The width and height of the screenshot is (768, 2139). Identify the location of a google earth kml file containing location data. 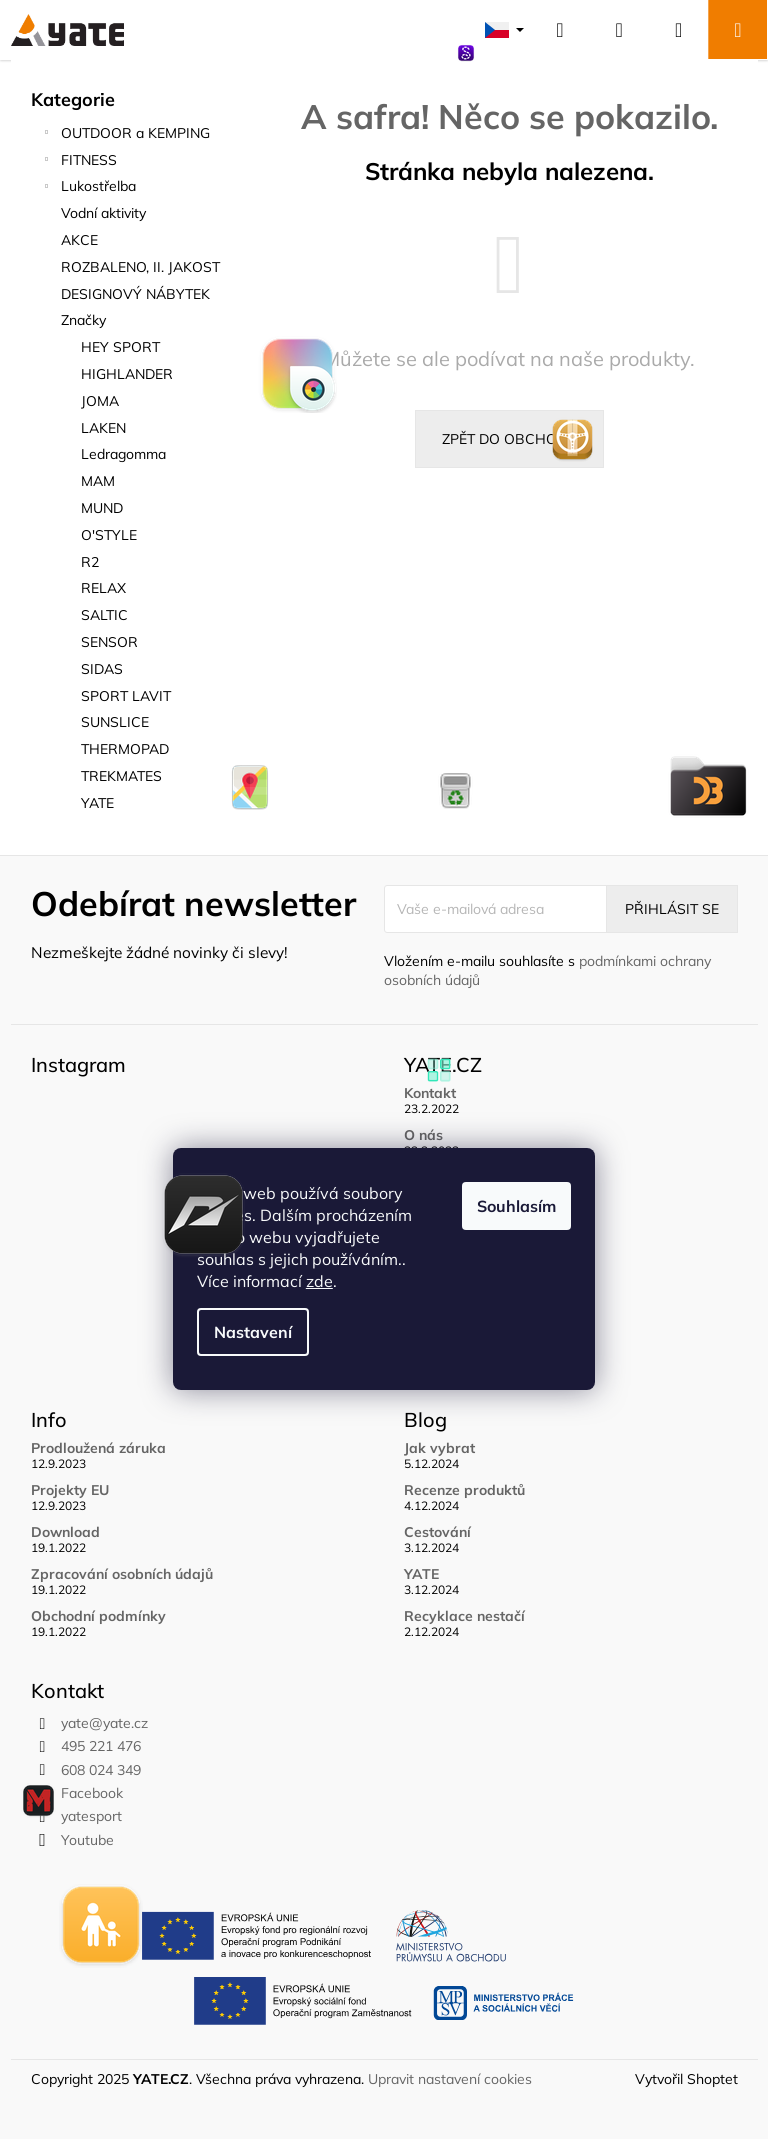
(250, 787).